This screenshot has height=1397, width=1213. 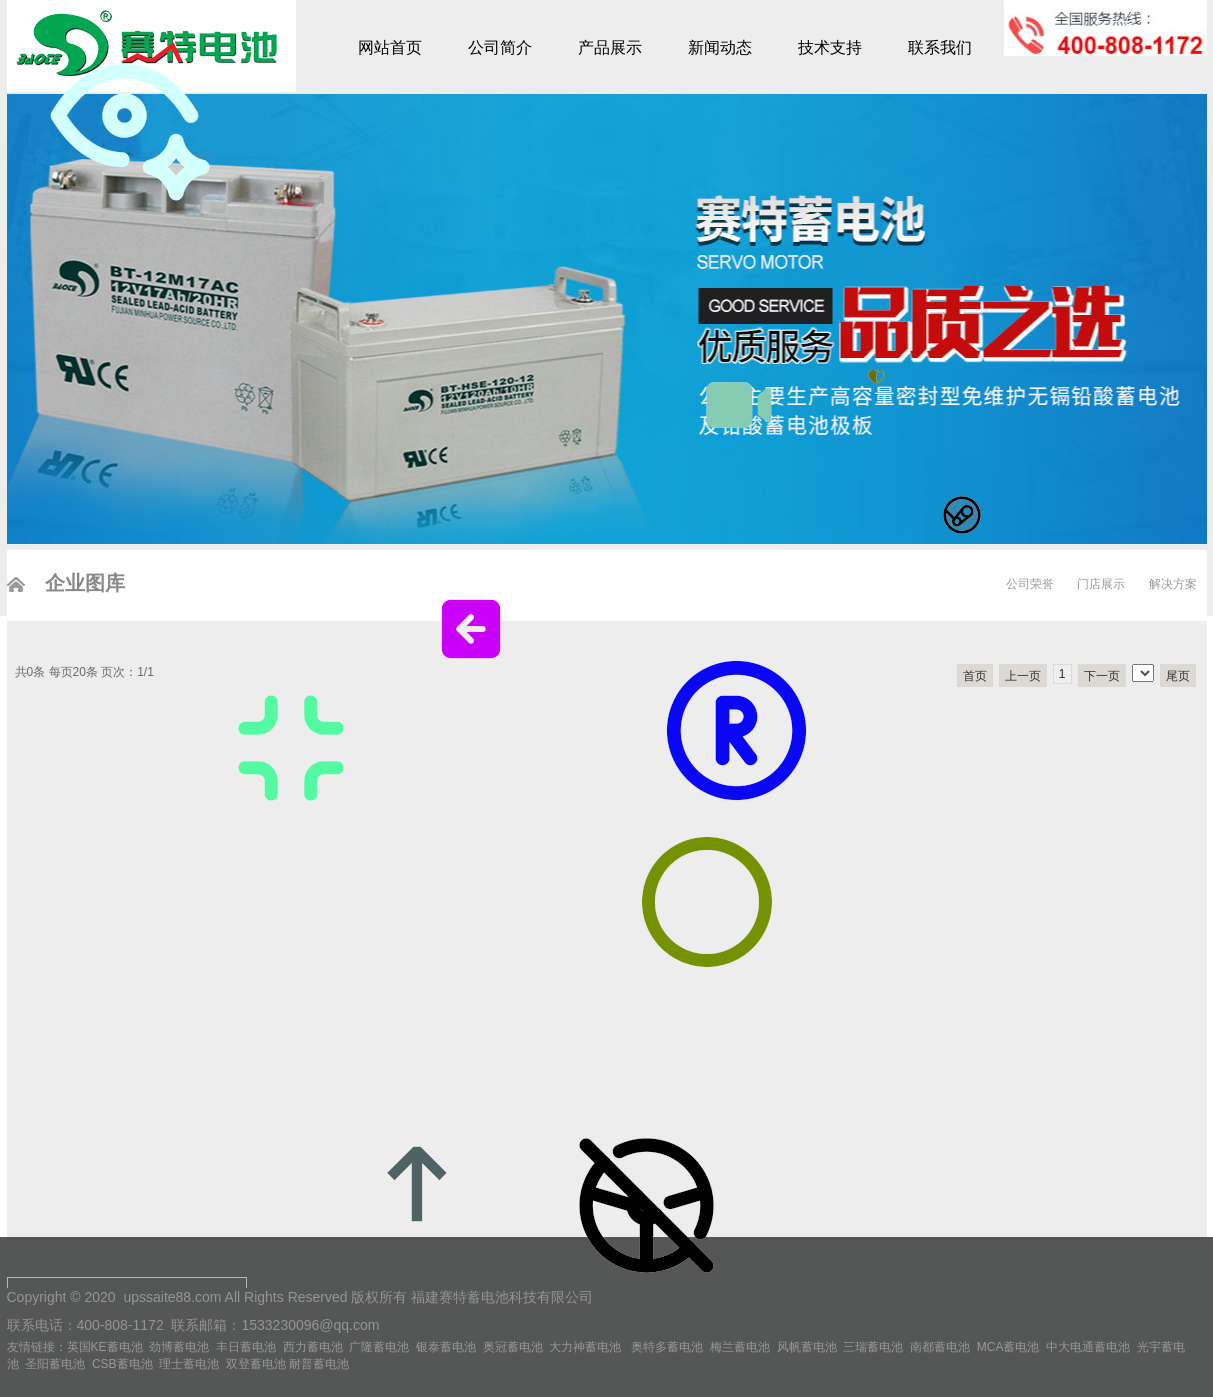 What do you see at coordinates (737, 405) in the screenshot?
I see `start a video call` at bounding box center [737, 405].